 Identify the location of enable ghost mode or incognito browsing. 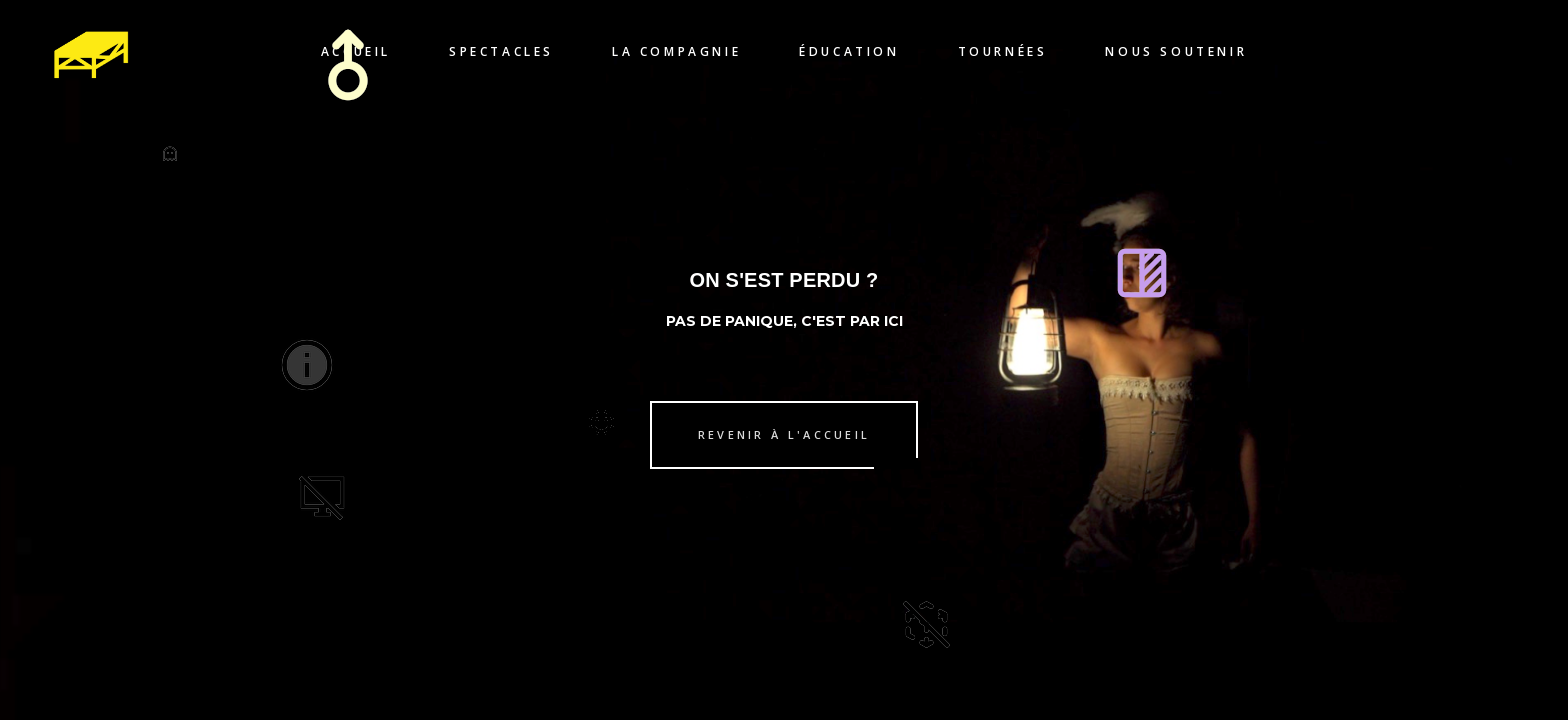
(170, 154).